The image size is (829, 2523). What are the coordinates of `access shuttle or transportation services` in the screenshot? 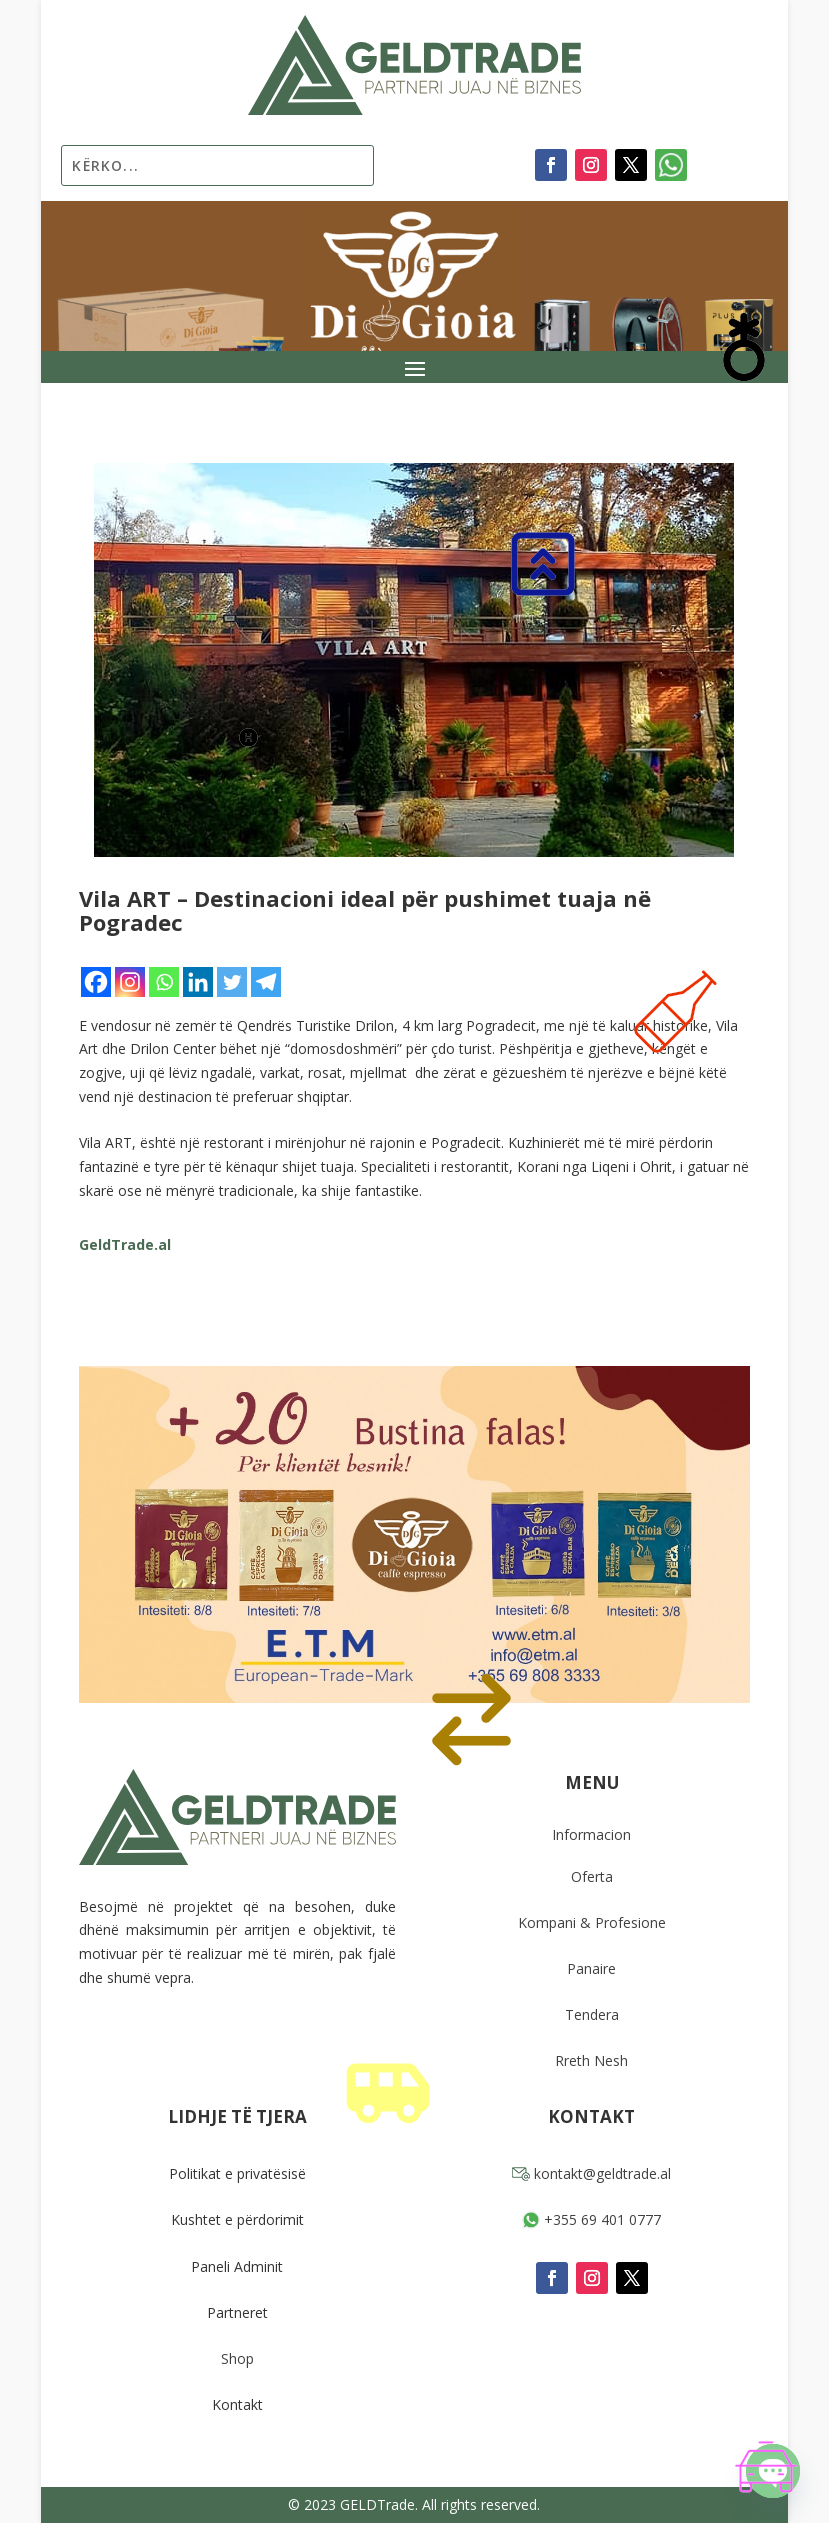 It's located at (388, 2091).